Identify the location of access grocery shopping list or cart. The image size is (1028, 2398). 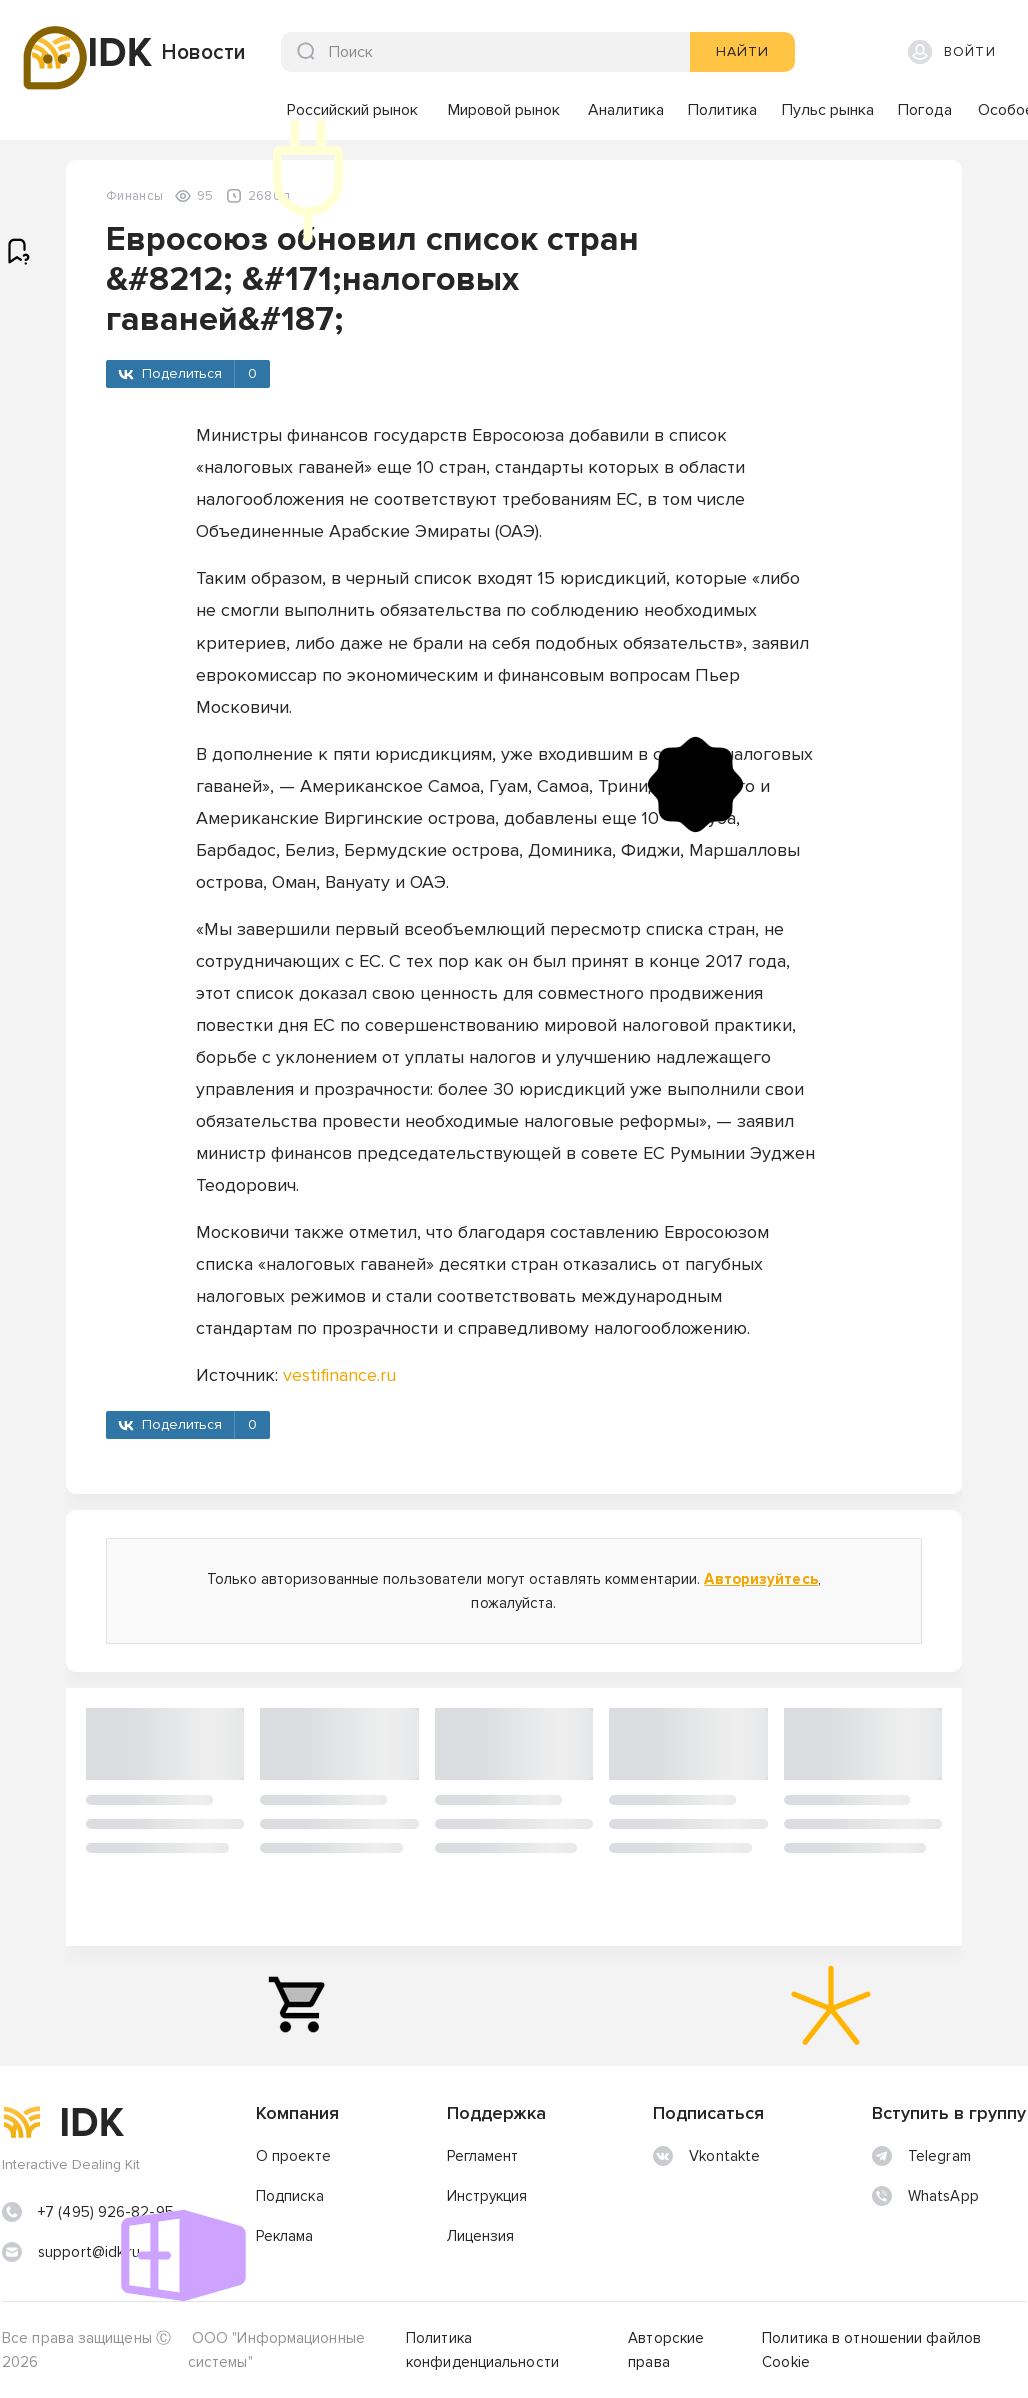
(299, 2004).